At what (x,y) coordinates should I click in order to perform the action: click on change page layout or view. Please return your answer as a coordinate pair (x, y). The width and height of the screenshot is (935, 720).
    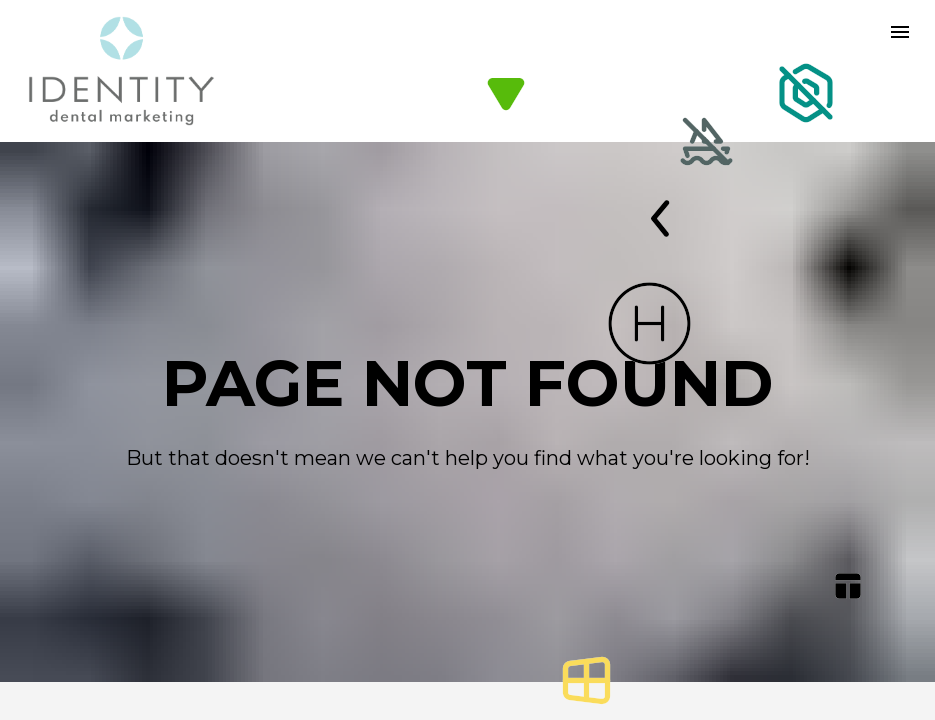
    Looking at the image, I should click on (848, 586).